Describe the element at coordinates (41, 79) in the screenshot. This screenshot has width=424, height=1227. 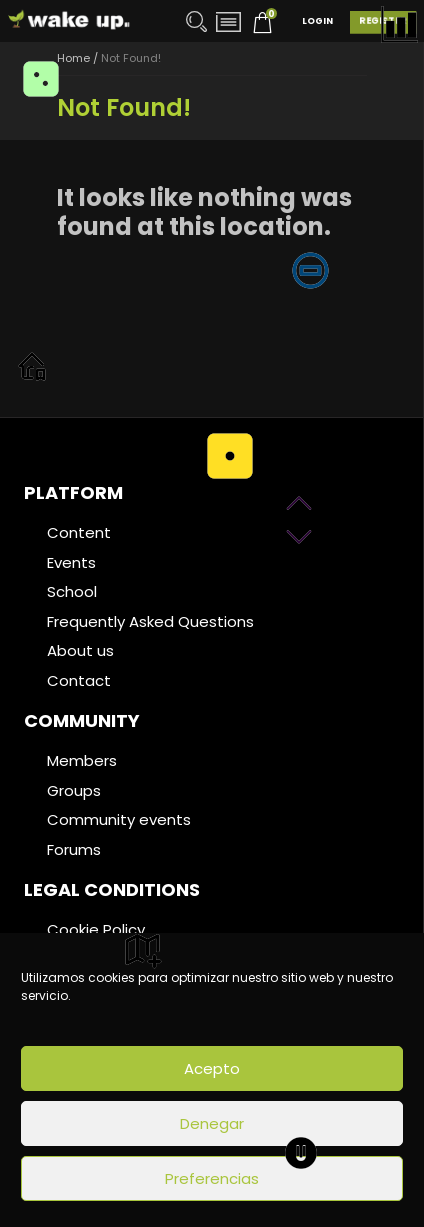
I see `roll dice or generate random number` at that location.